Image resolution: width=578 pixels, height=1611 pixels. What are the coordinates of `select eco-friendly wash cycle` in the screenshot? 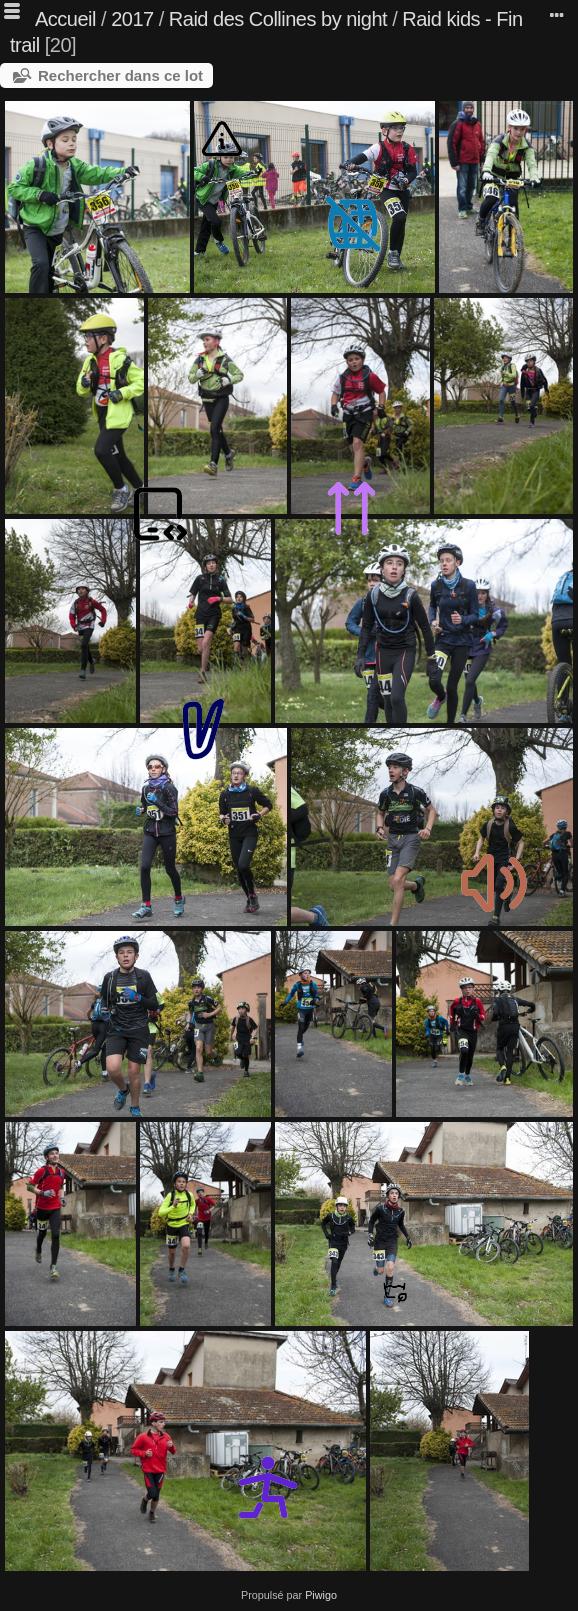 It's located at (394, 1290).